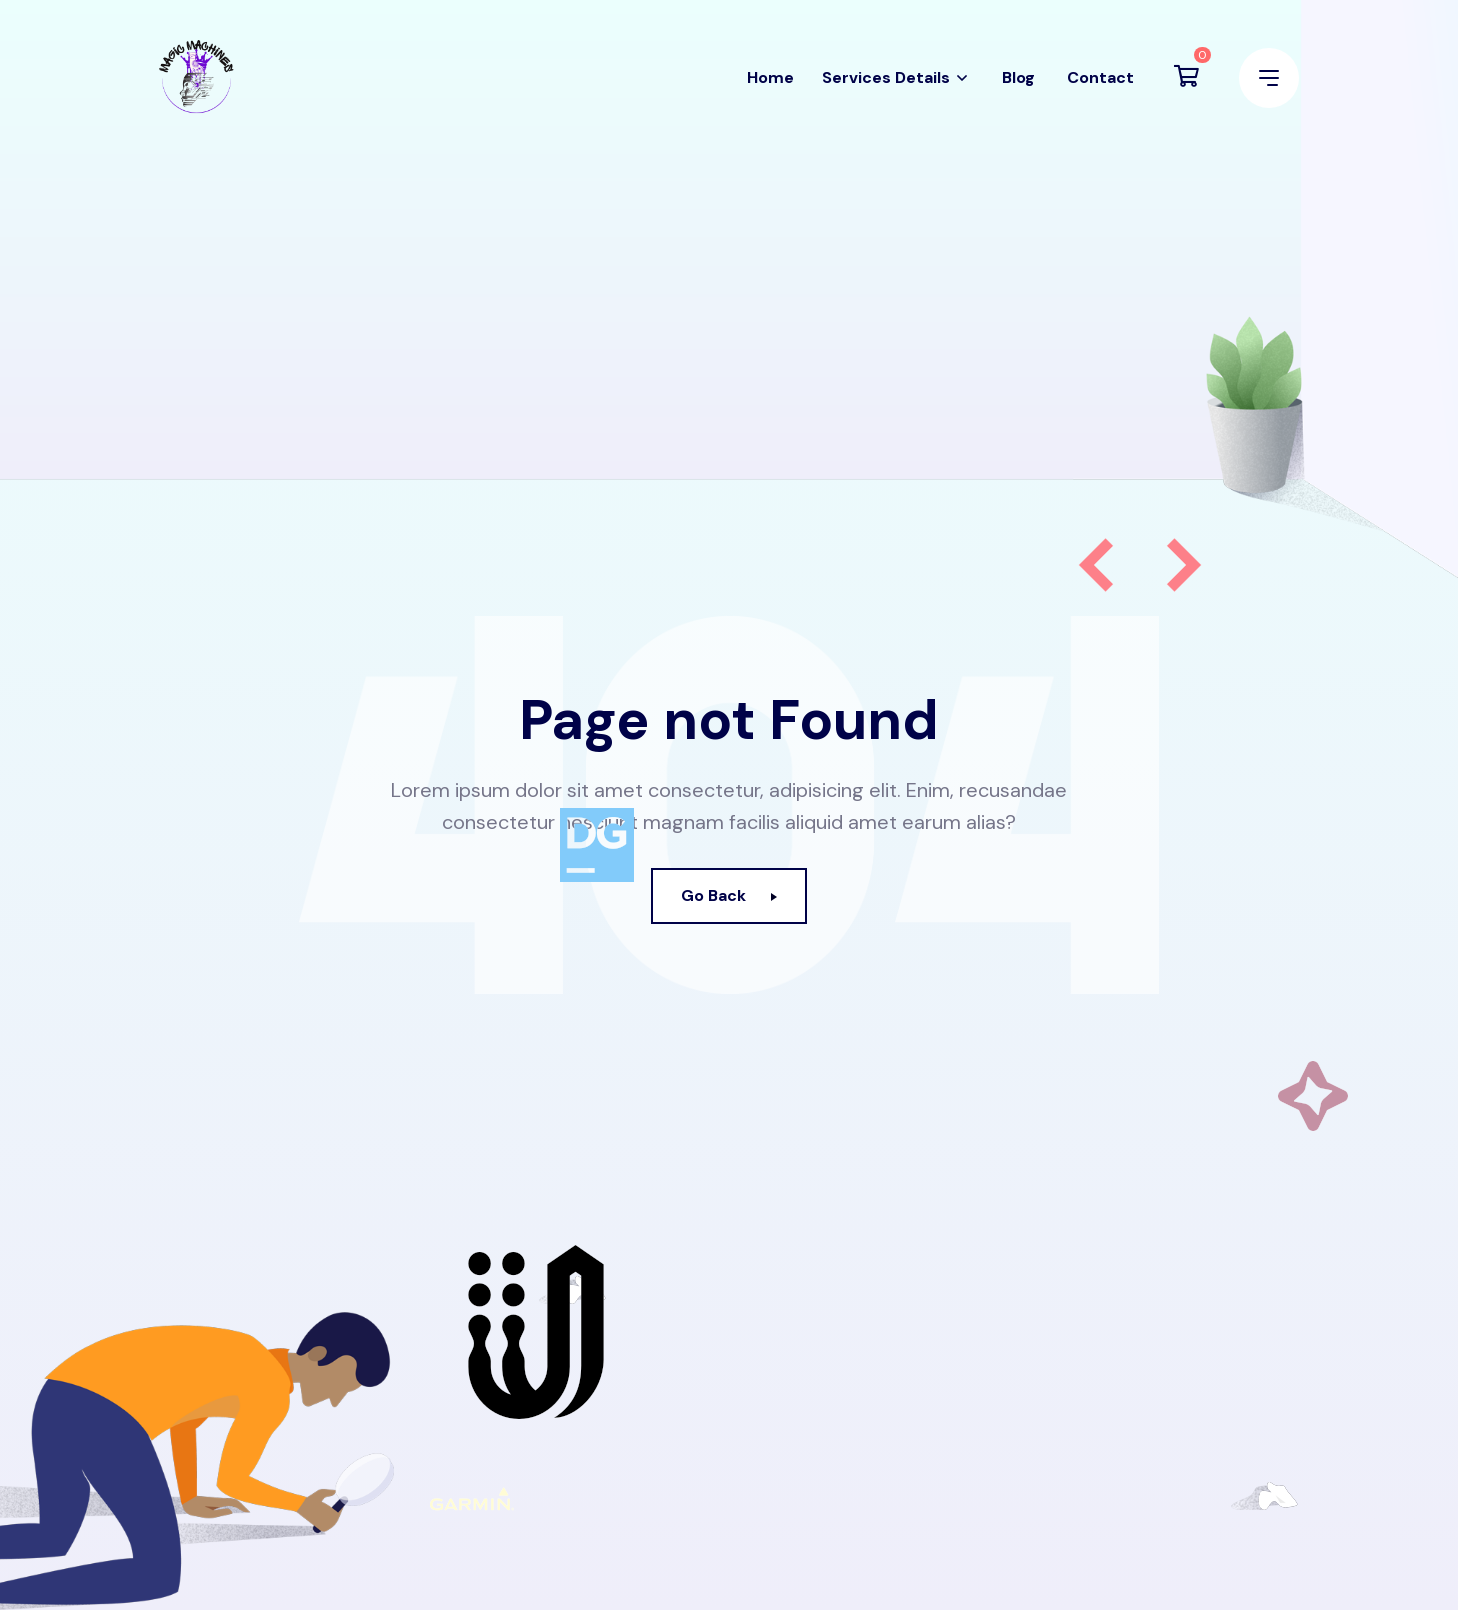 Image resolution: width=1458 pixels, height=1610 pixels. Describe the element at coordinates (536, 1332) in the screenshot. I see `visit UserVoice customer feedback platform` at that location.